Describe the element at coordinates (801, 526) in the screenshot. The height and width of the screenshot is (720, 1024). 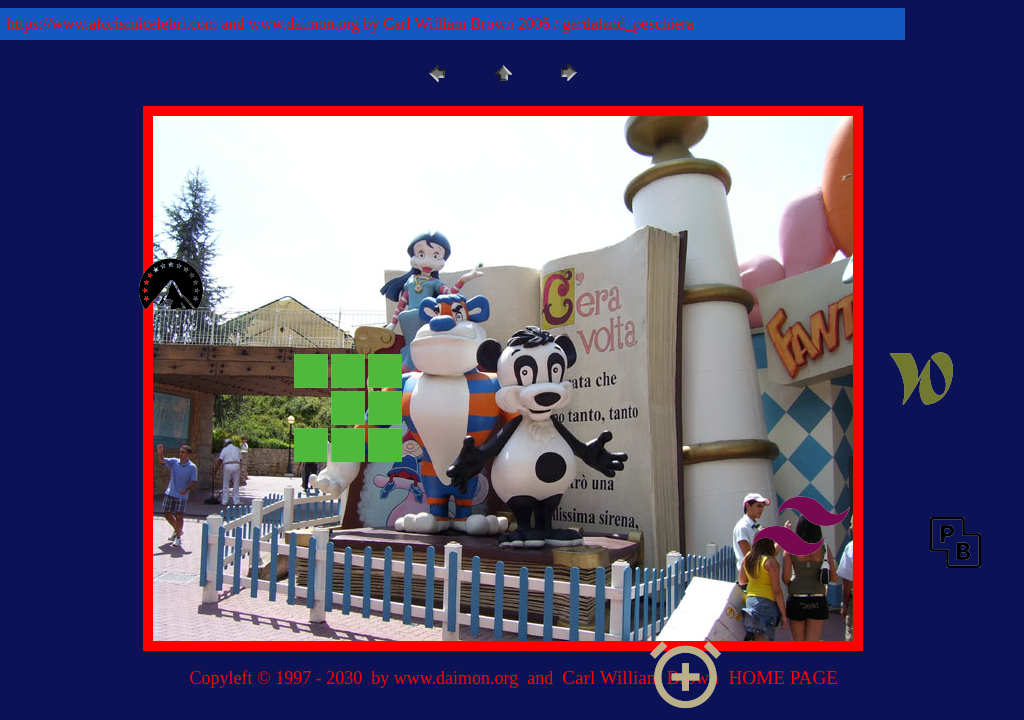
I see `tailwind css framework logo` at that location.